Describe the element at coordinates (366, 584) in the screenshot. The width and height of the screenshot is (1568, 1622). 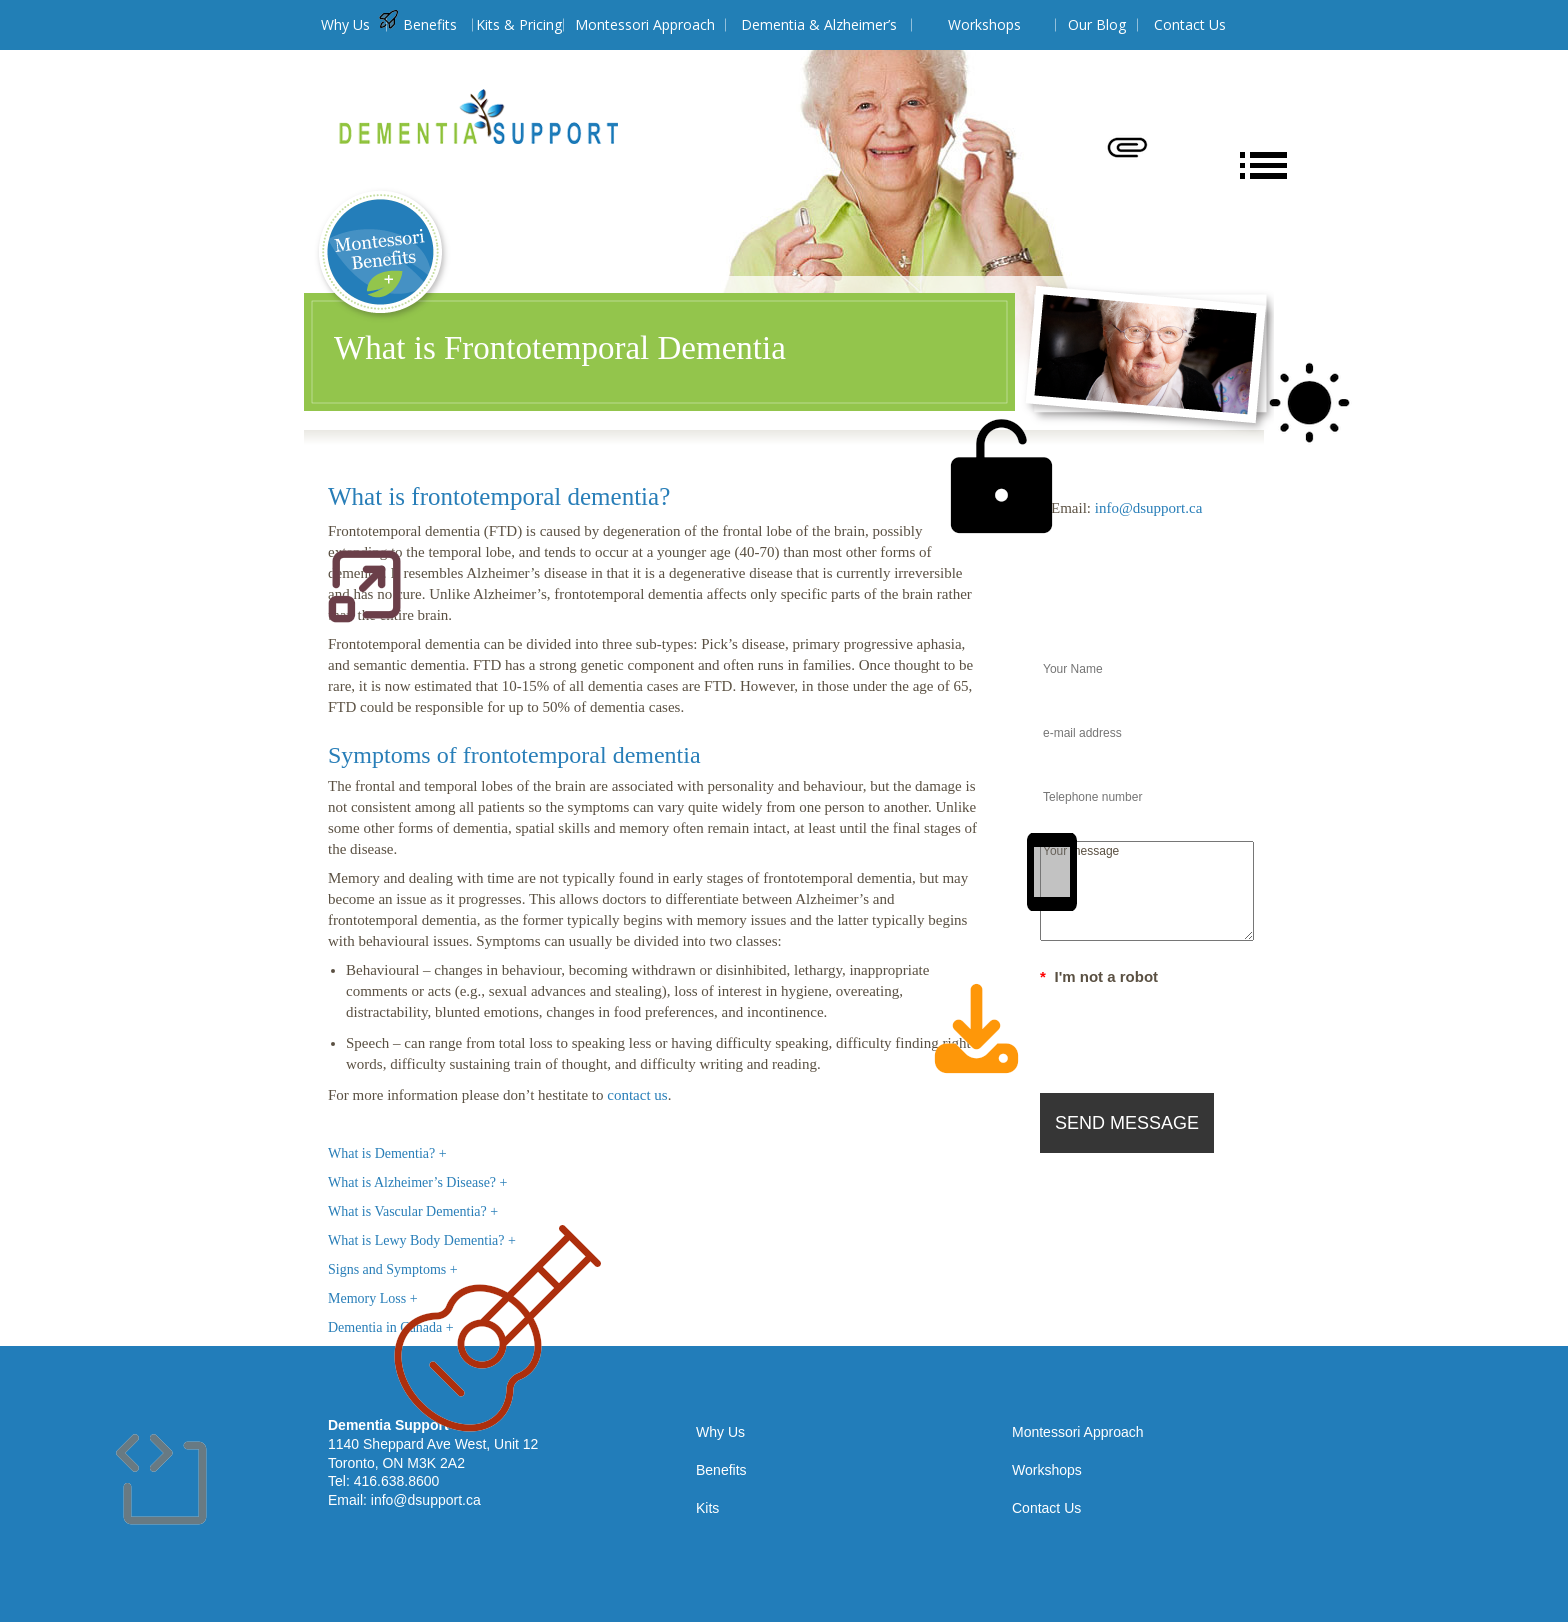
I see `maximize window to full screen` at that location.